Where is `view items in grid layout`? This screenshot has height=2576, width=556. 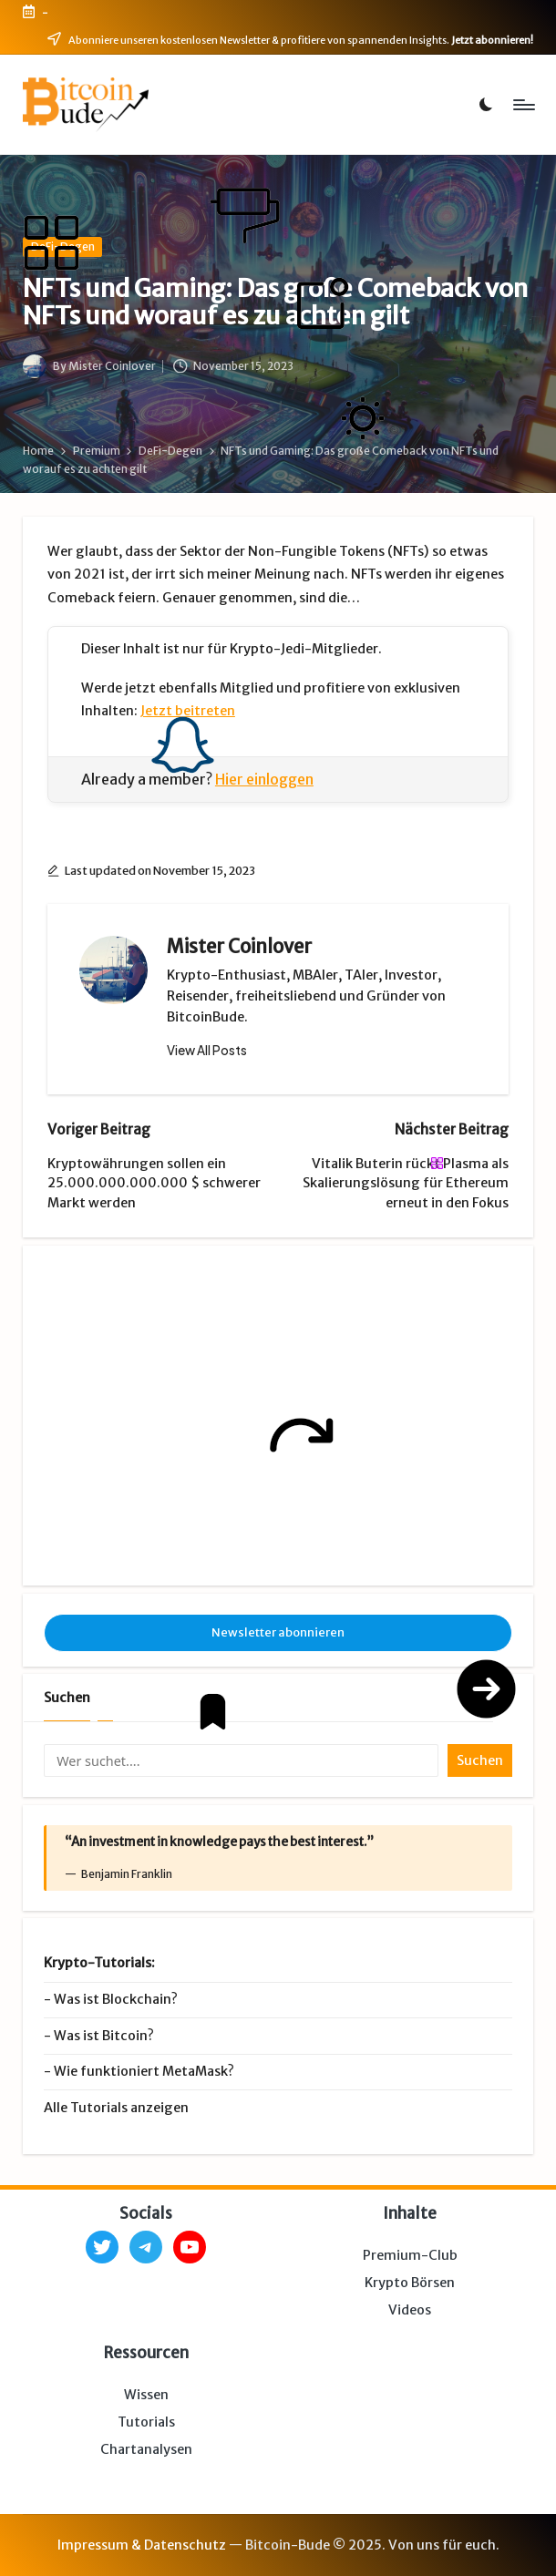
view items in grid layout is located at coordinates (51, 242).